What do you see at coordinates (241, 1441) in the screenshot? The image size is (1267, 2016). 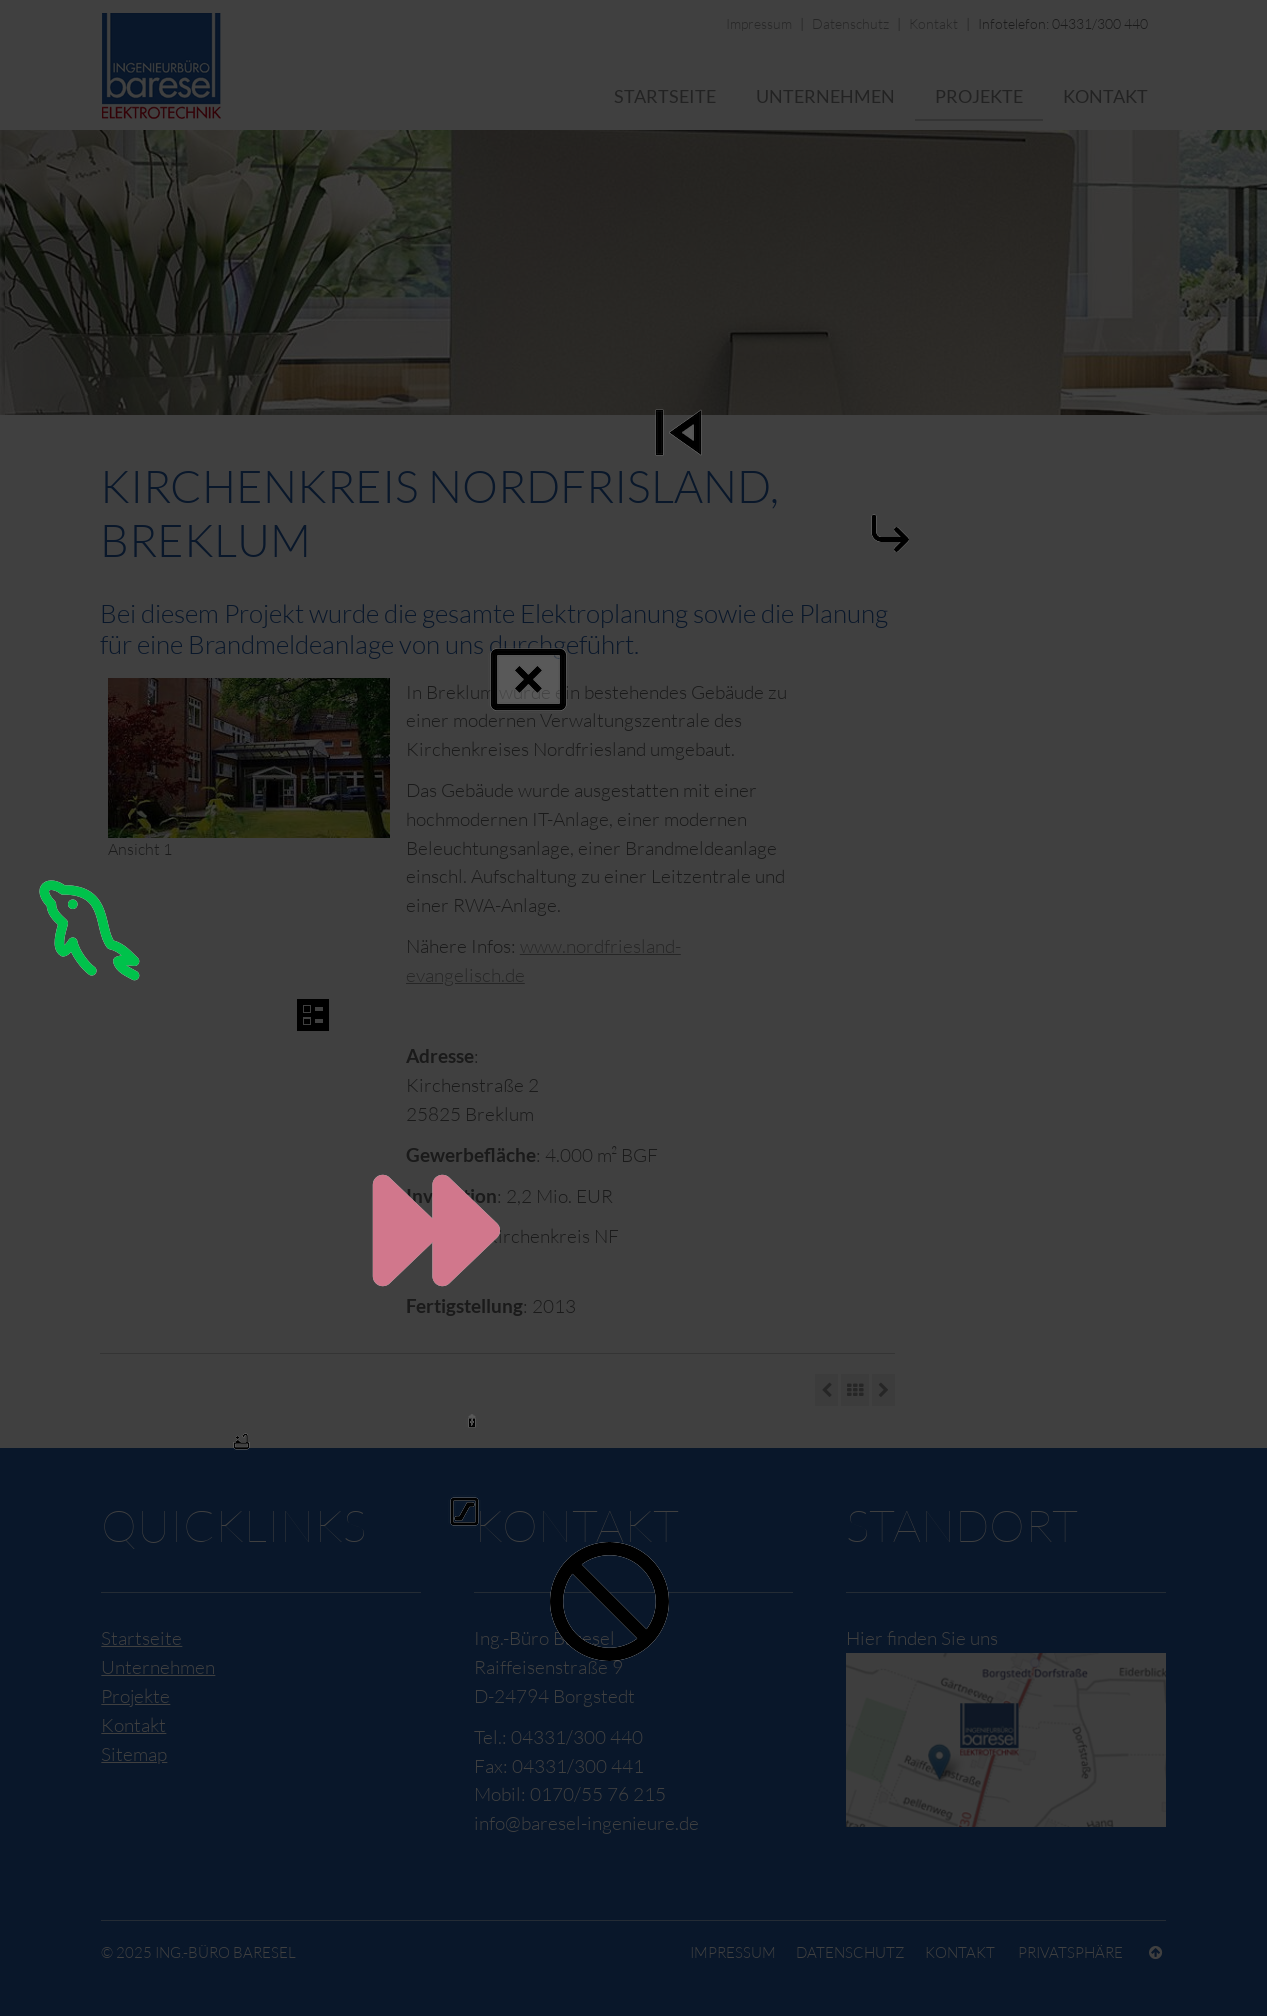 I see `indicates bathroom amenities available` at bounding box center [241, 1441].